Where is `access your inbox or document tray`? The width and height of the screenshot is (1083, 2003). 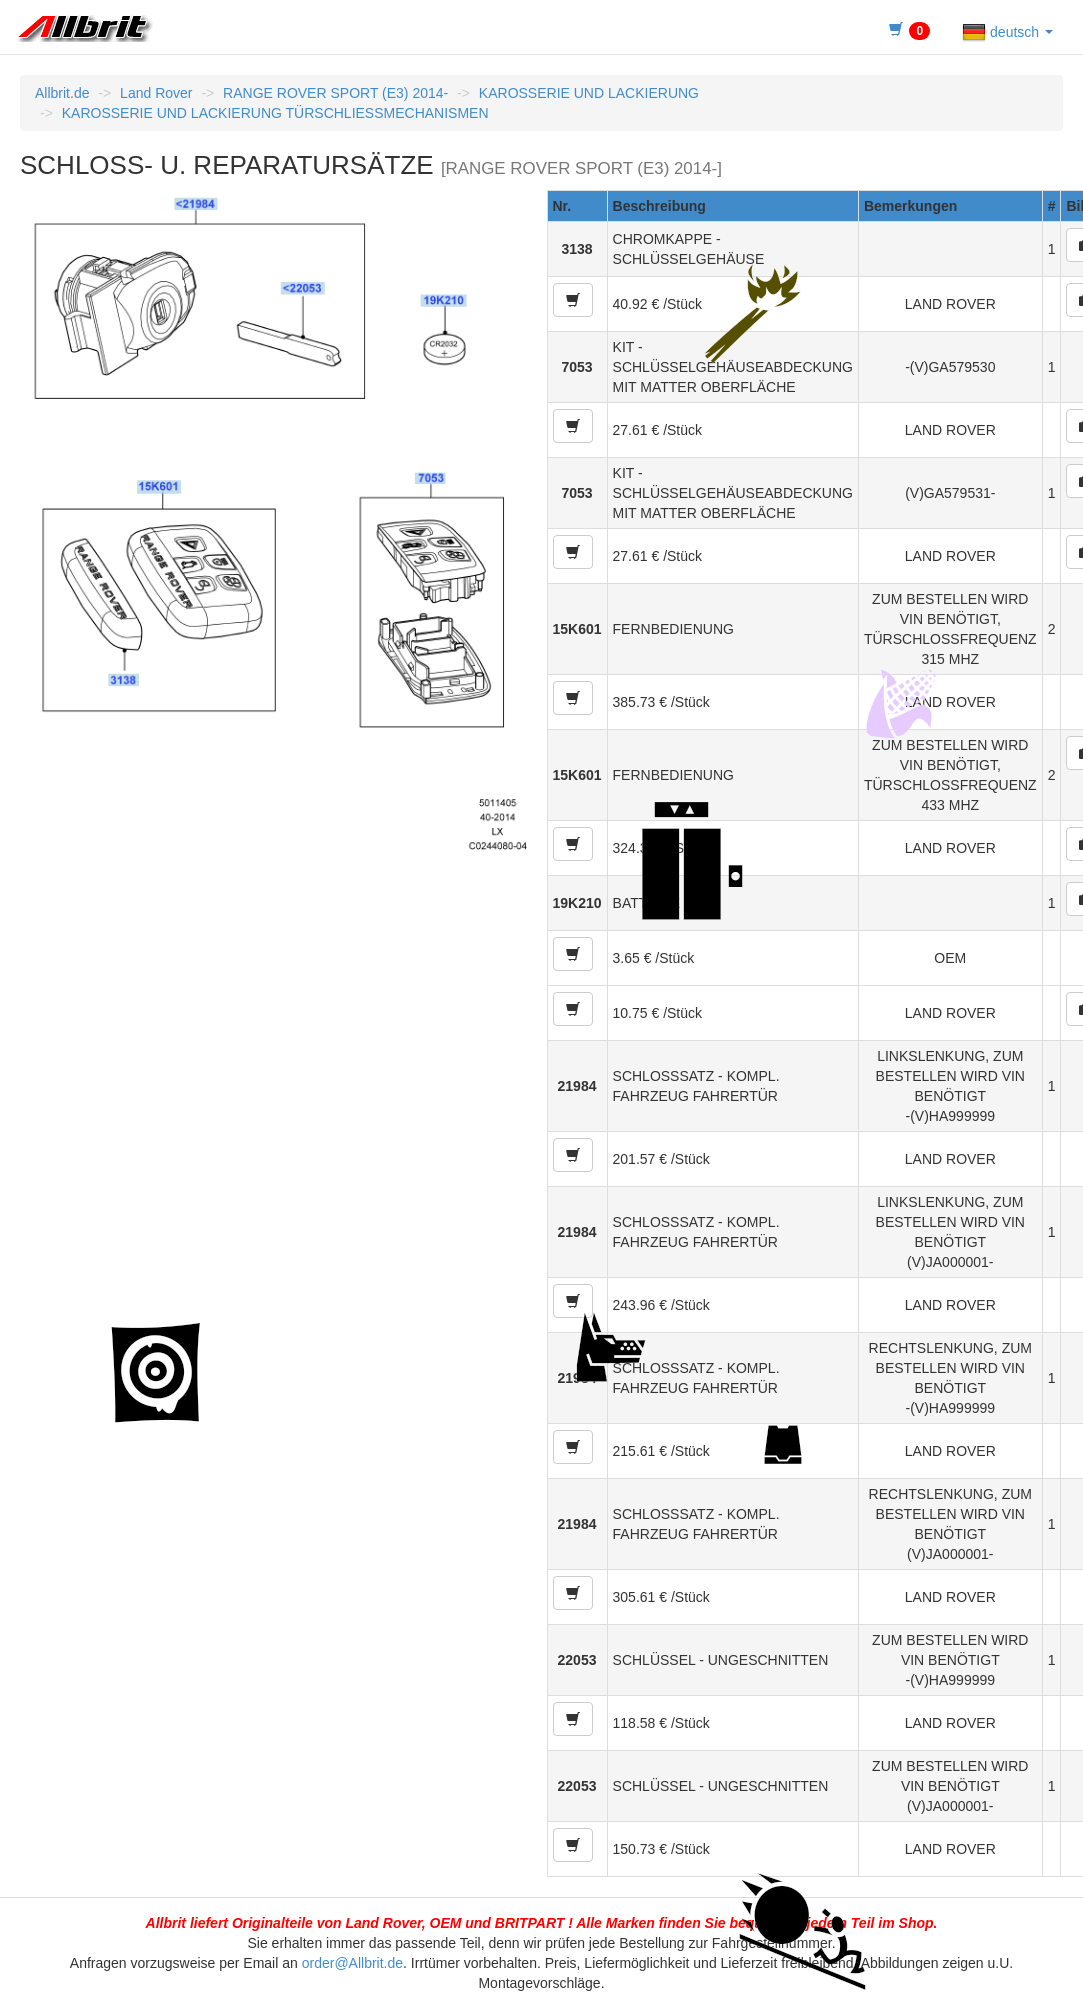
access your inbox or document tray is located at coordinates (783, 1444).